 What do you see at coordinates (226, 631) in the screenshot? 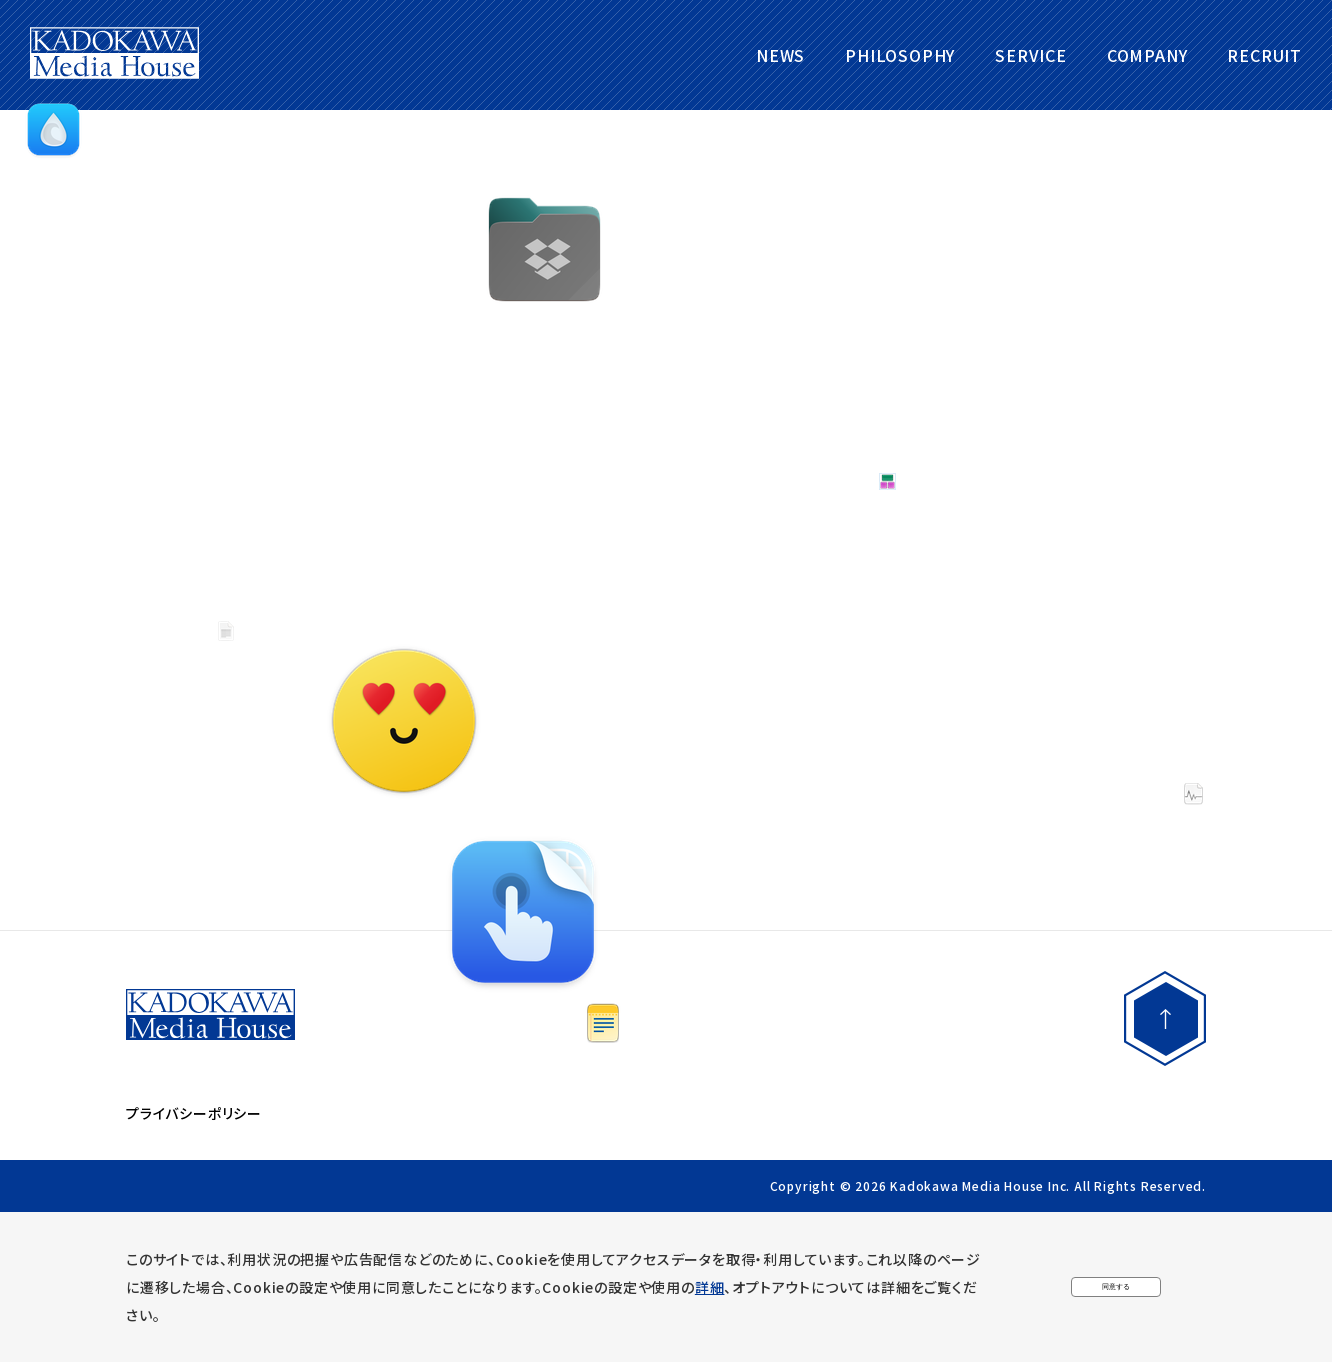
I see `a wine configuration or initialization file` at bounding box center [226, 631].